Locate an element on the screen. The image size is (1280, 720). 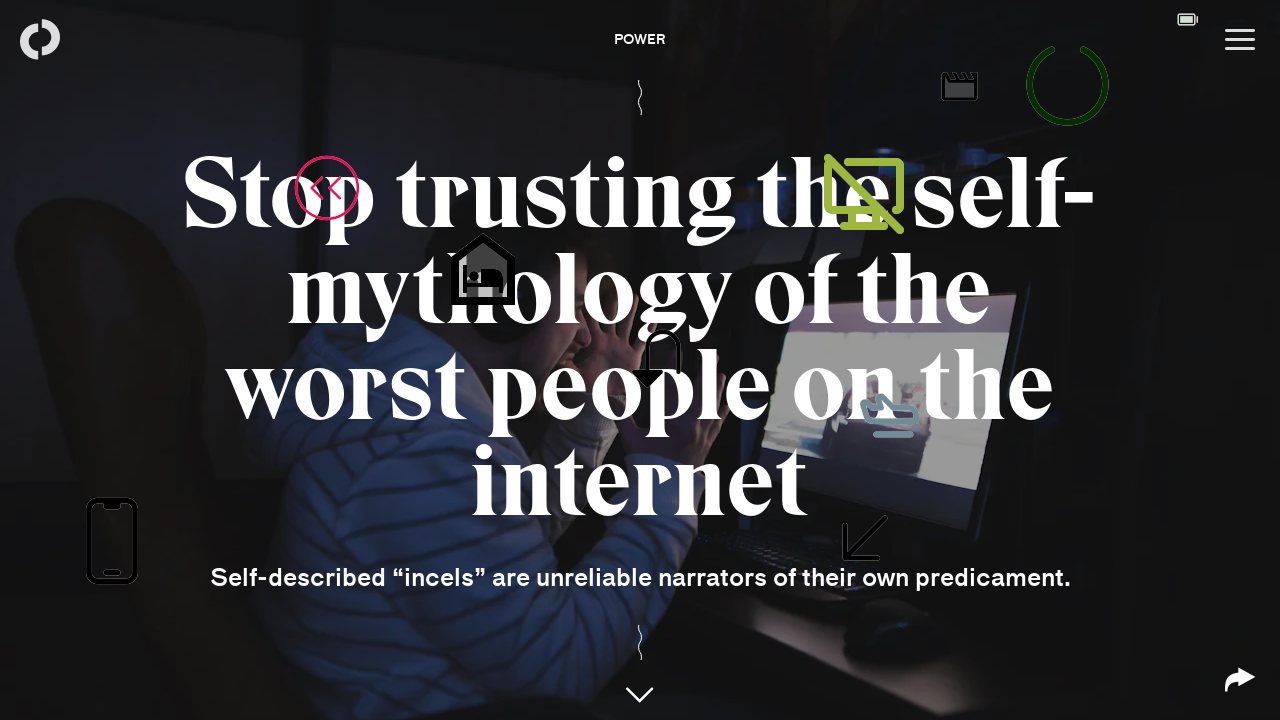
loading or processing in progress is located at coordinates (1067, 84).